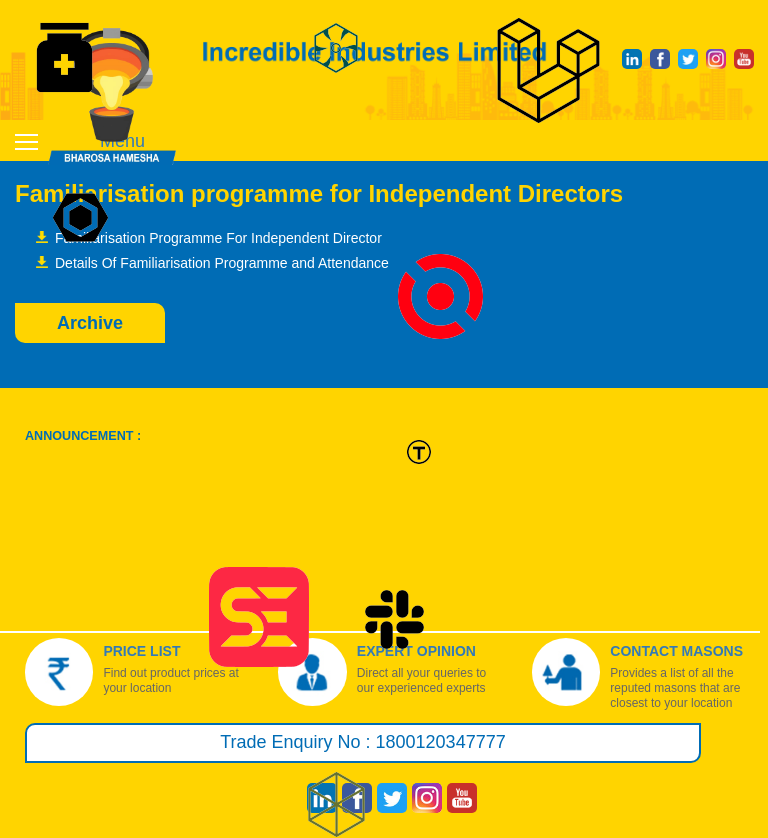  I want to click on vfairs virtual events platform logo, so click(336, 804).